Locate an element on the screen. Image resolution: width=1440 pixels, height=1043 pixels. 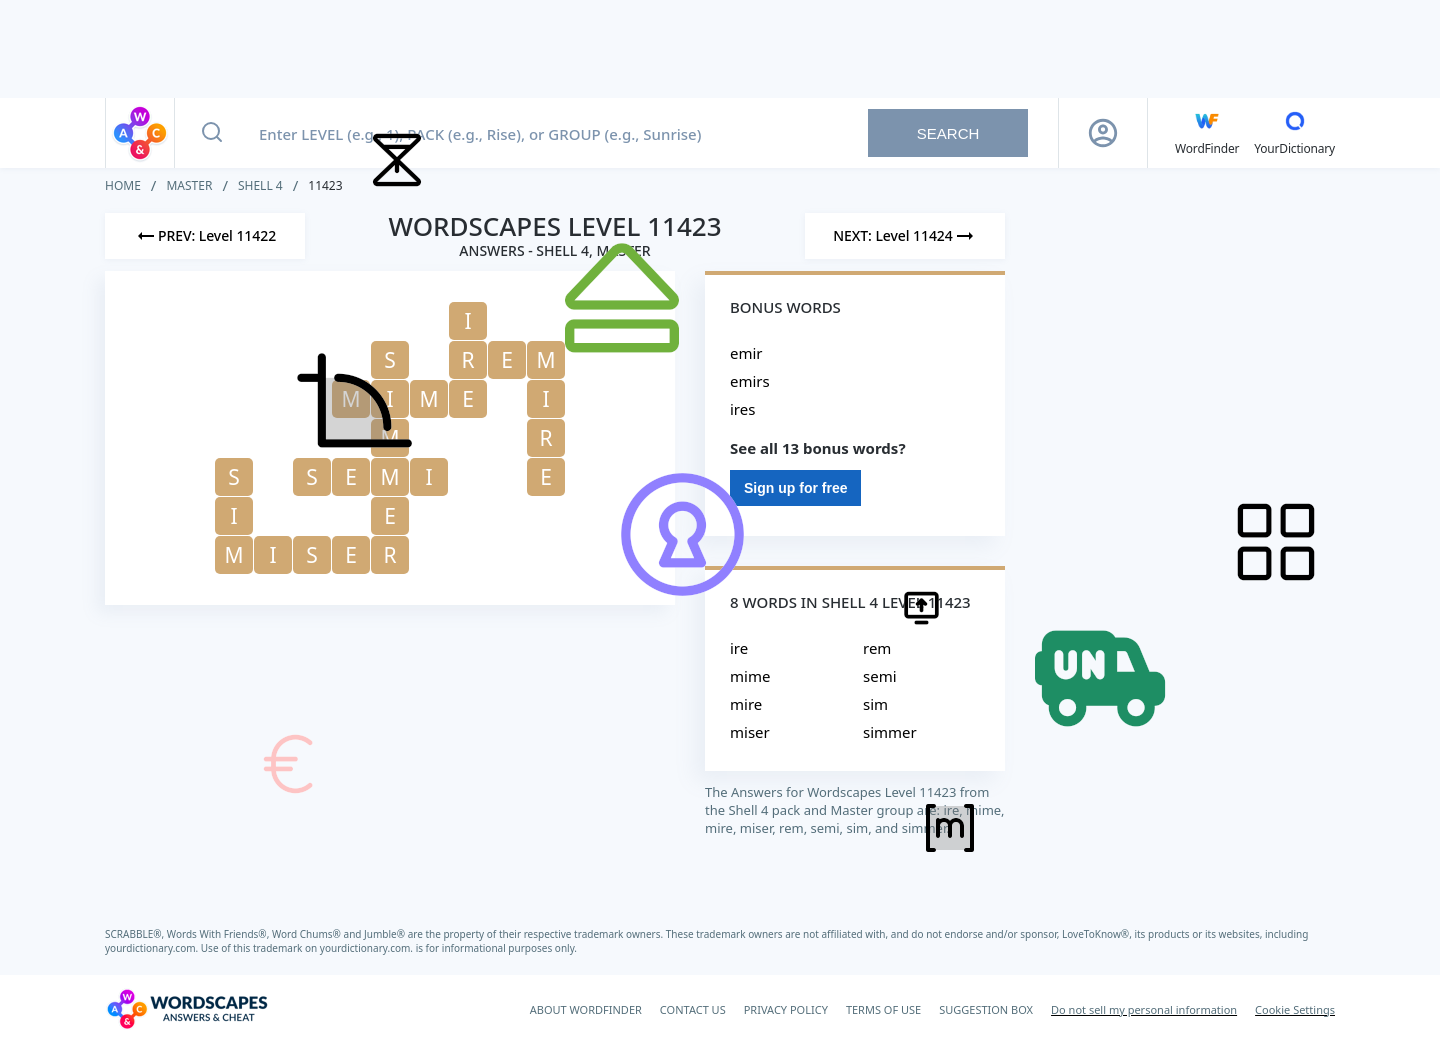
upload file to display or screen is located at coordinates (921, 606).